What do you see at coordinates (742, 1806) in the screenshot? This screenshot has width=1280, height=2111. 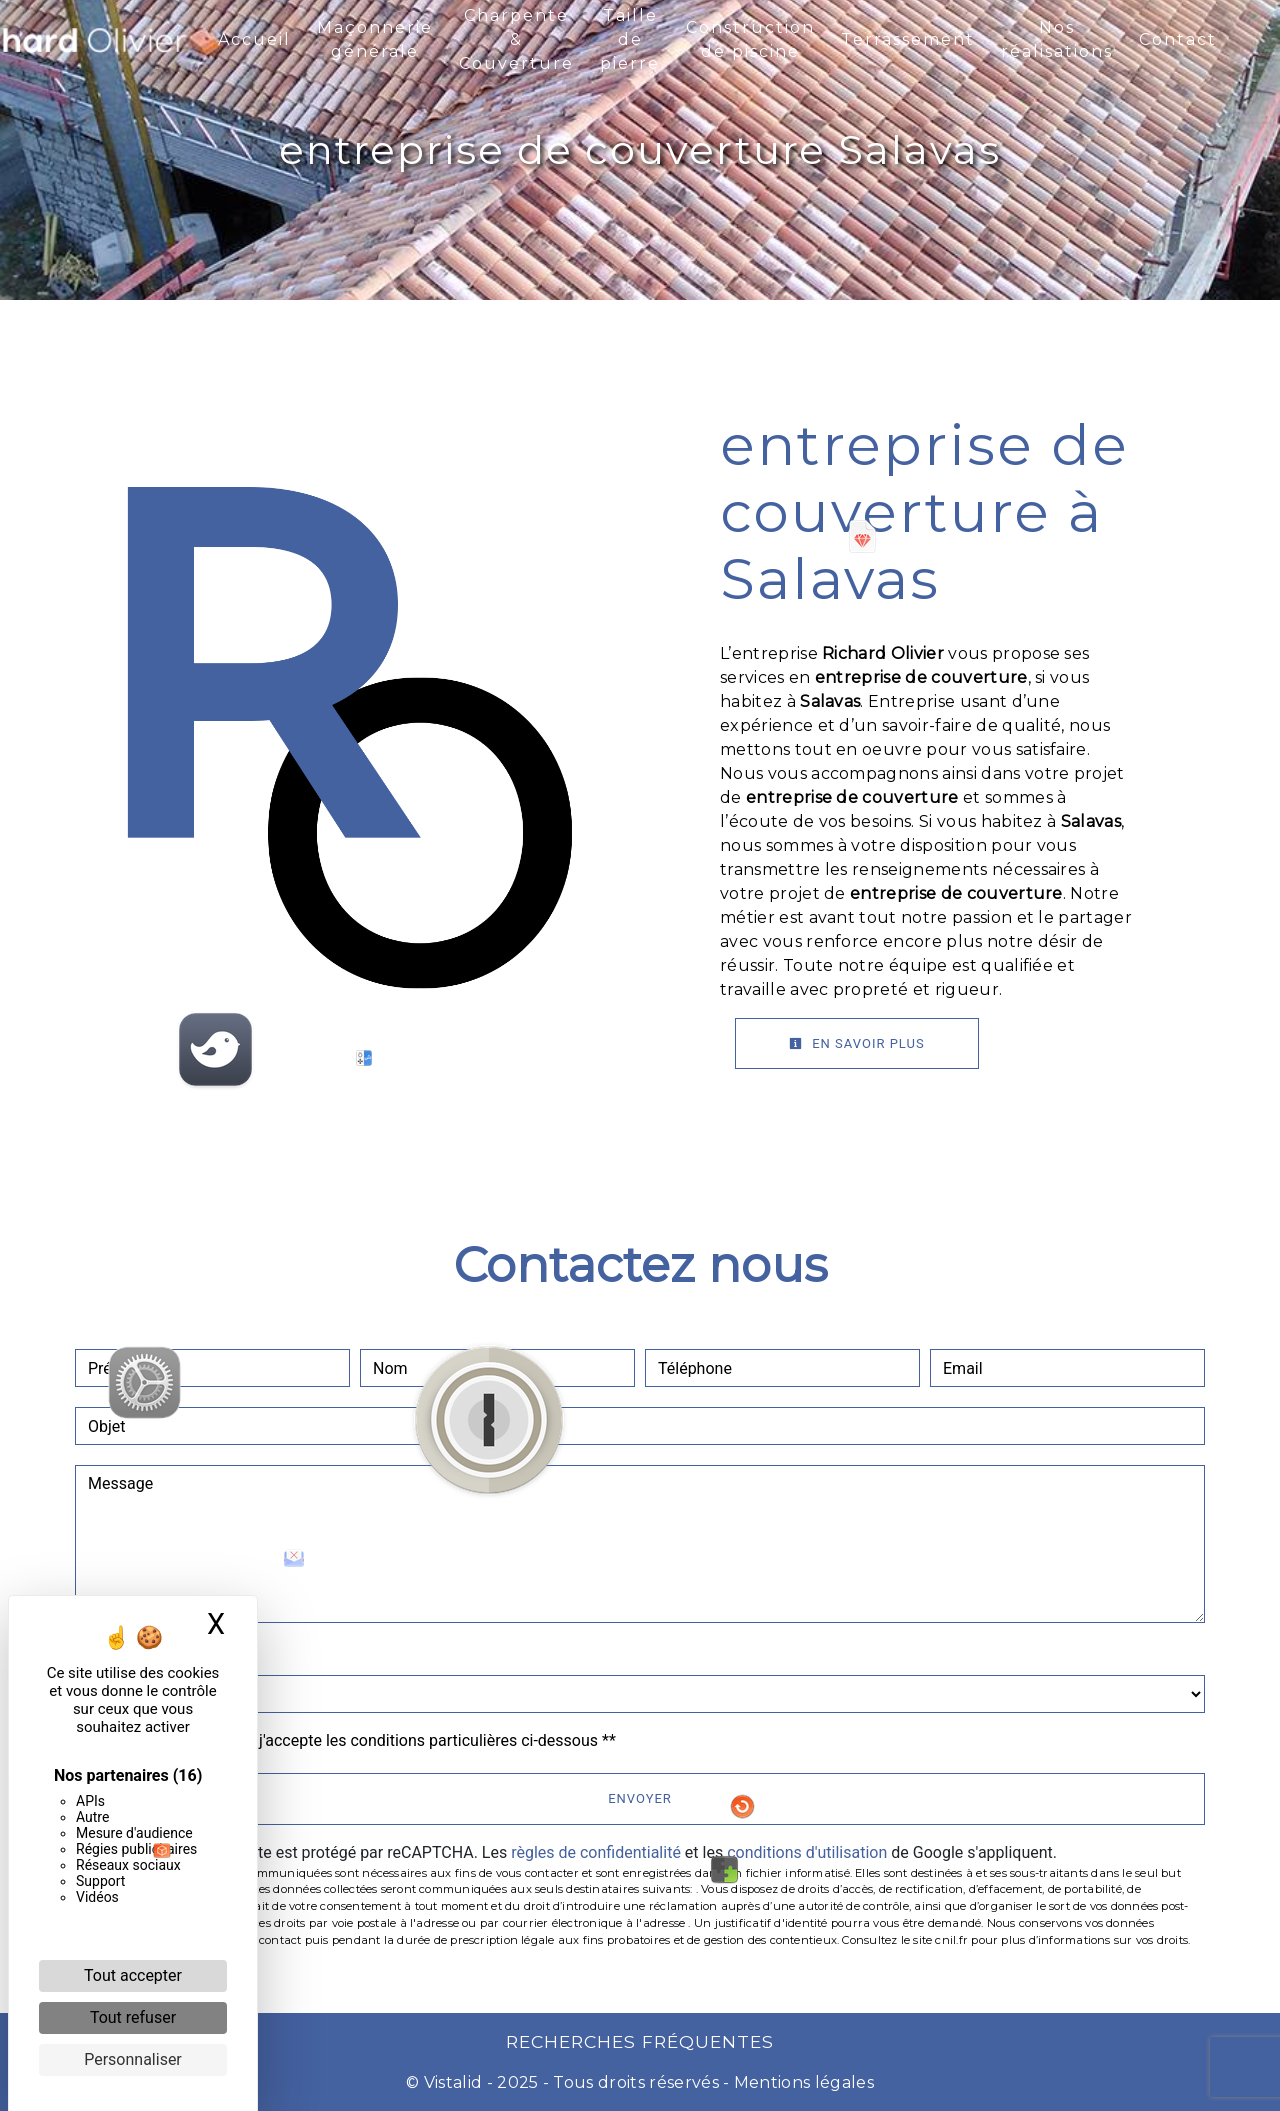 I see `open livepatch settings to manage kernel updates` at bounding box center [742, 1806].